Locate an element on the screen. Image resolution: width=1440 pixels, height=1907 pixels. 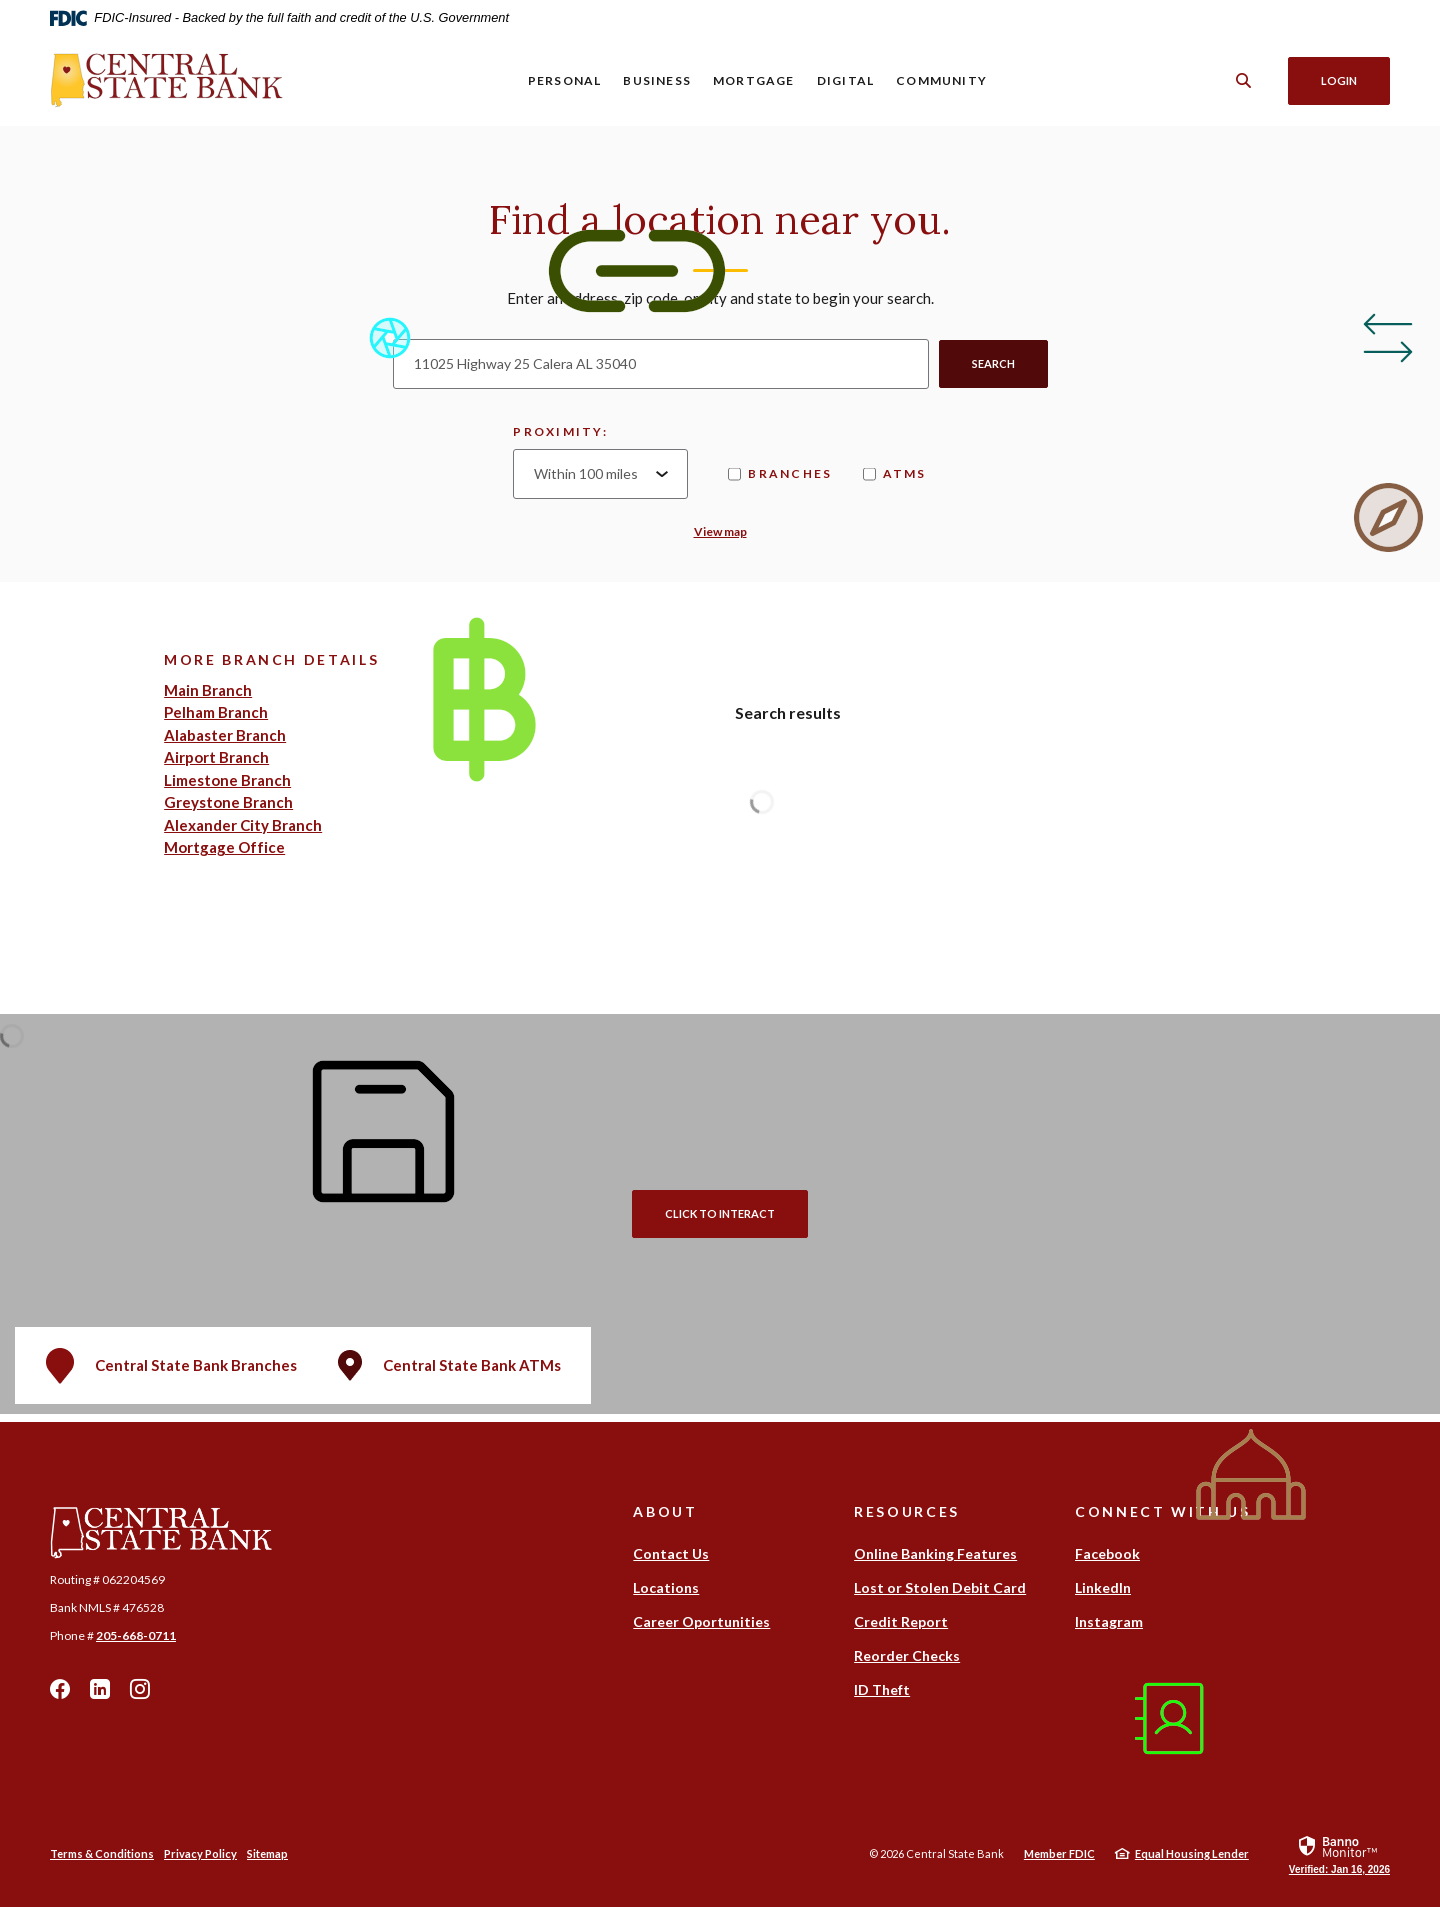
save current file or document is located at coordinates (383, 1131).